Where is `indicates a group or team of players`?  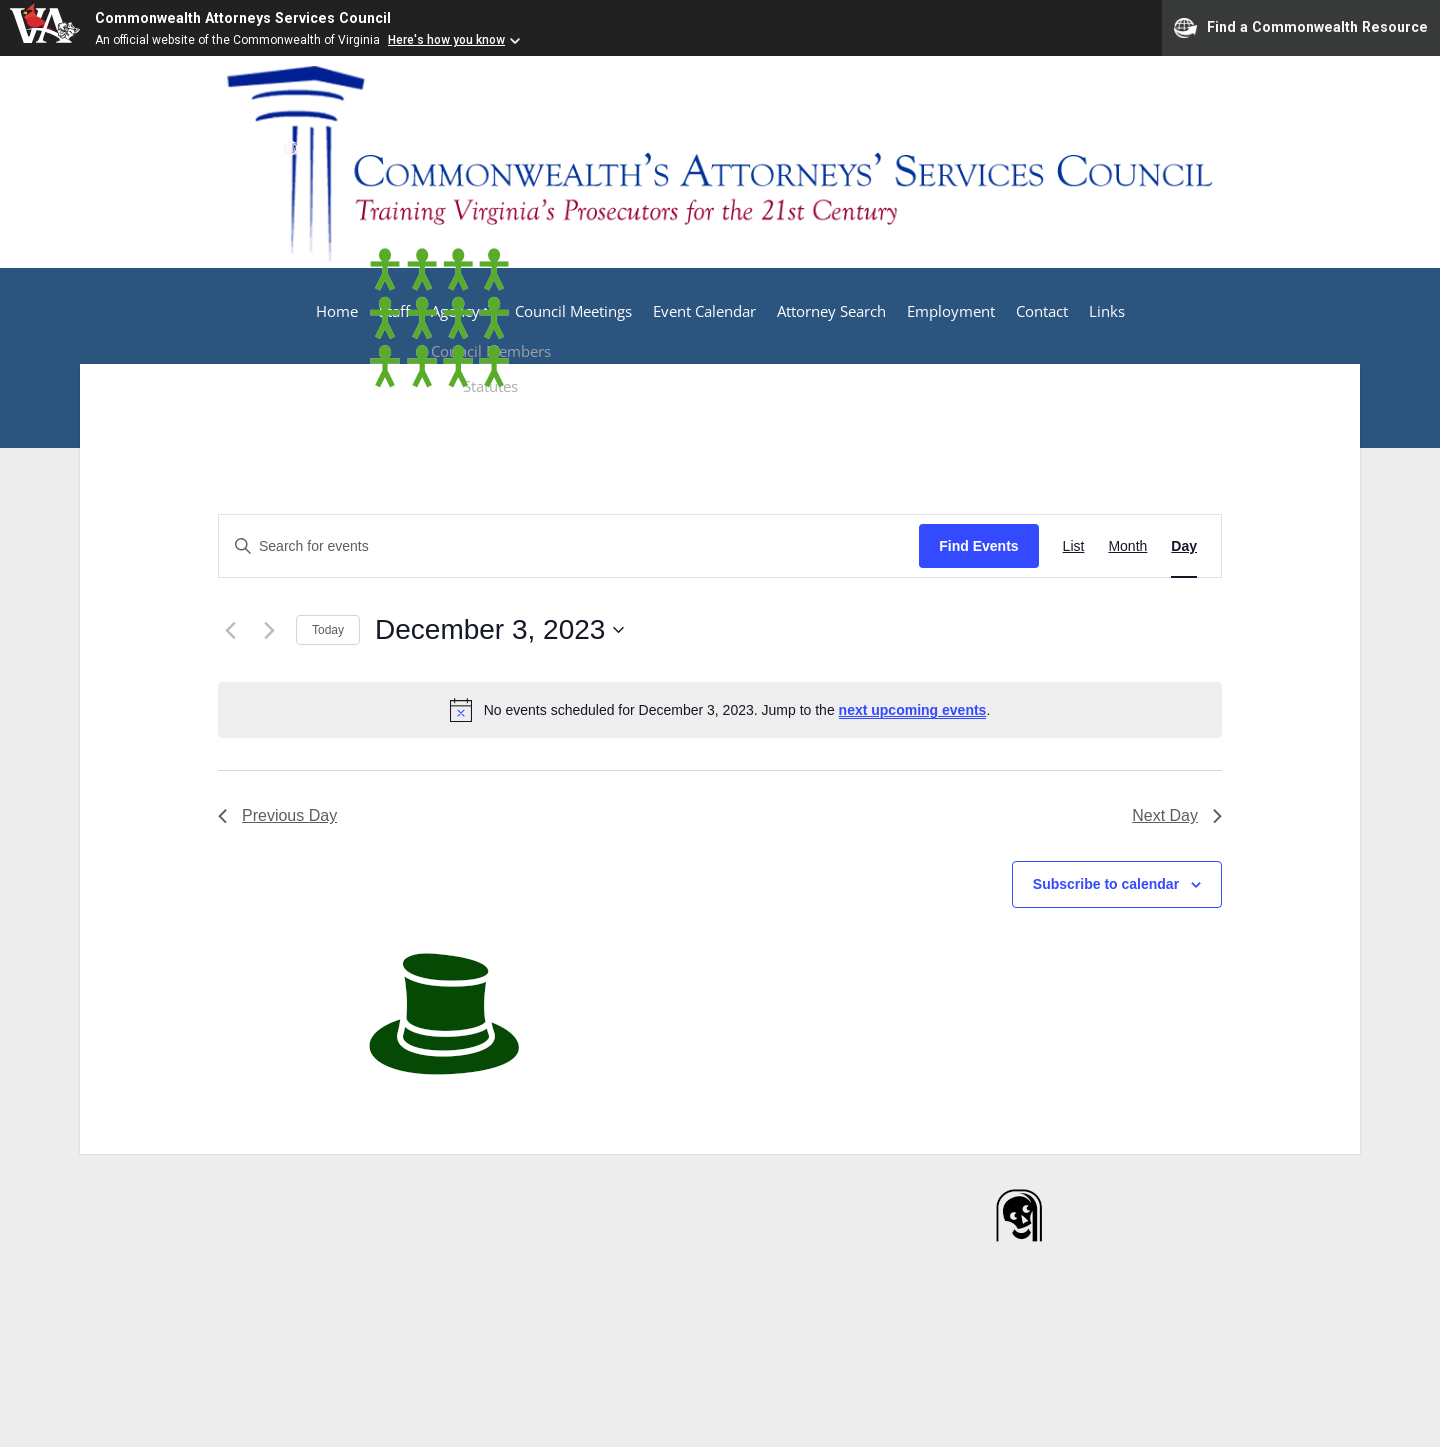
indicates a group or team of players is located at coordinates (441, 317).